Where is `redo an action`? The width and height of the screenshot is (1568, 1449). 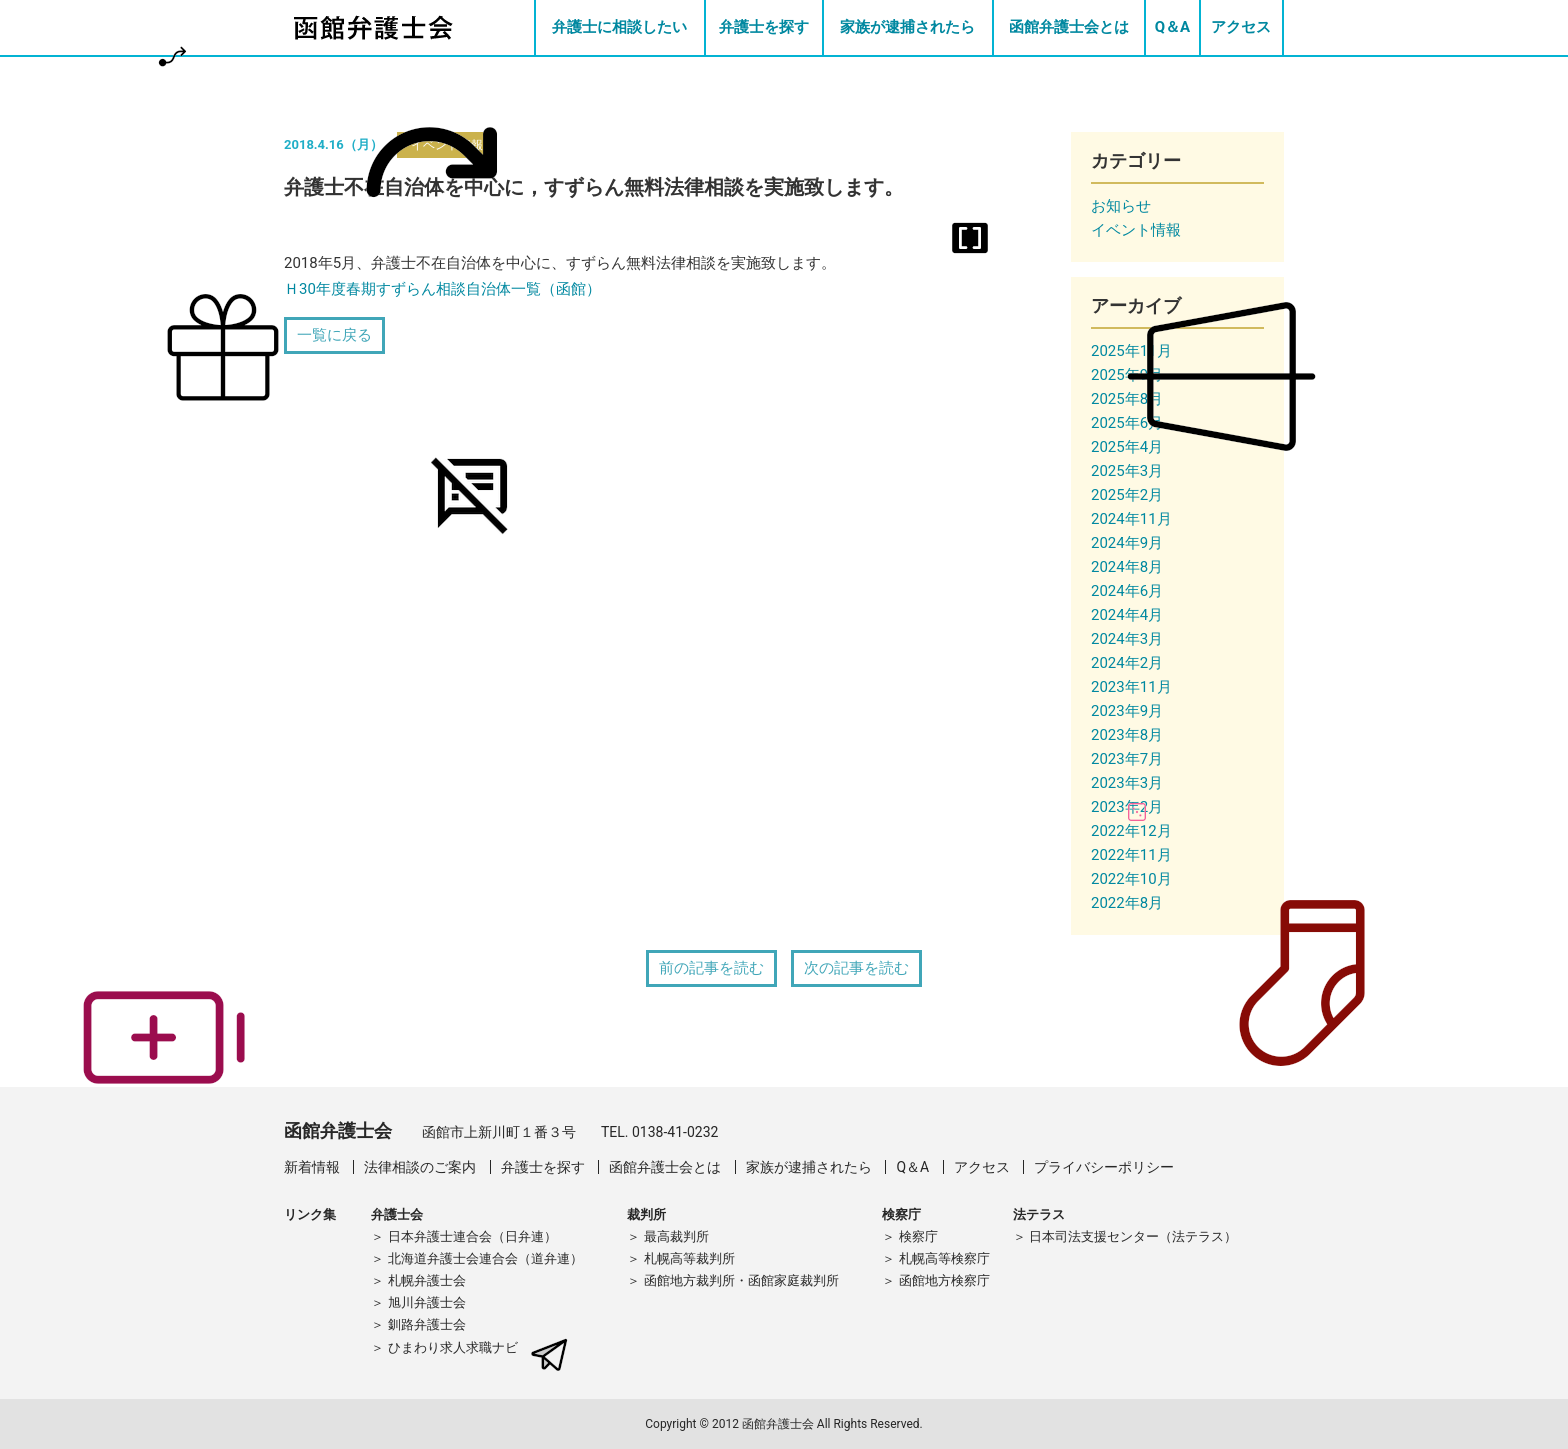
redo an action is located at coordinates (429, 157).